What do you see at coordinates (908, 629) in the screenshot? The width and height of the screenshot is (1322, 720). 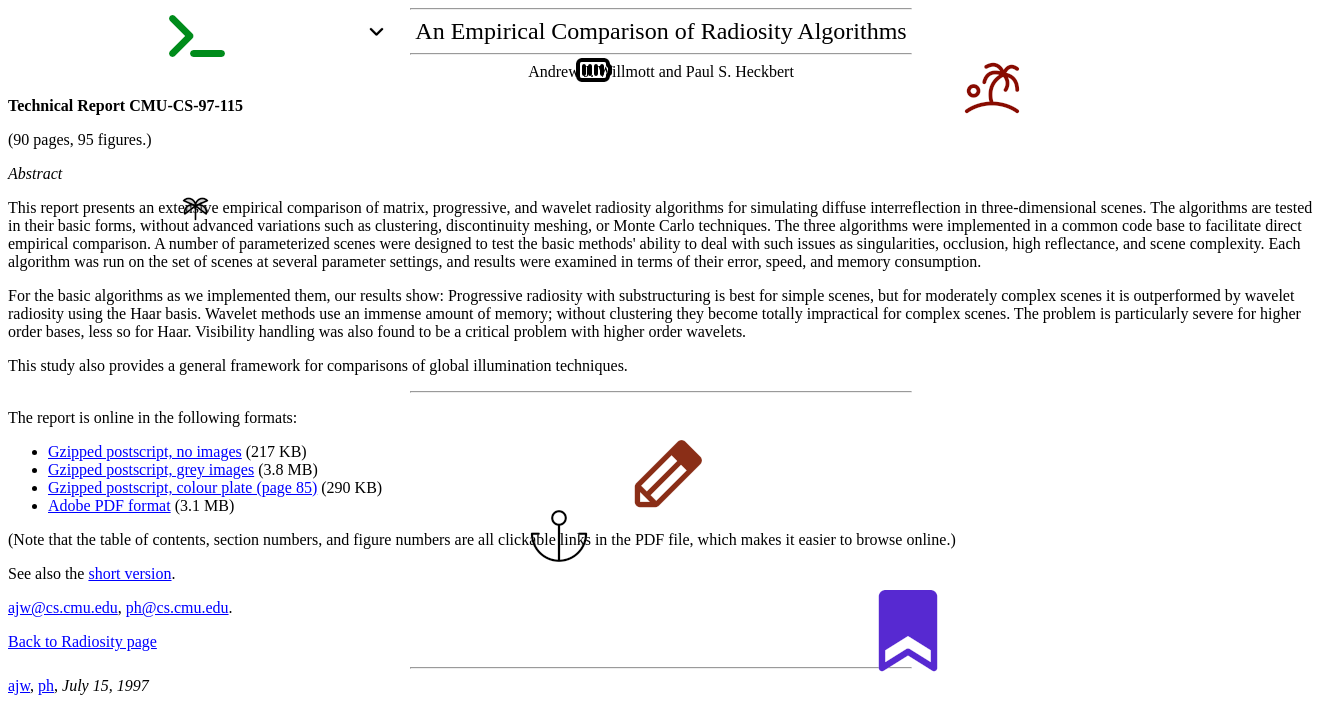 I see `save this item for later` at bounding box center [908, 629].